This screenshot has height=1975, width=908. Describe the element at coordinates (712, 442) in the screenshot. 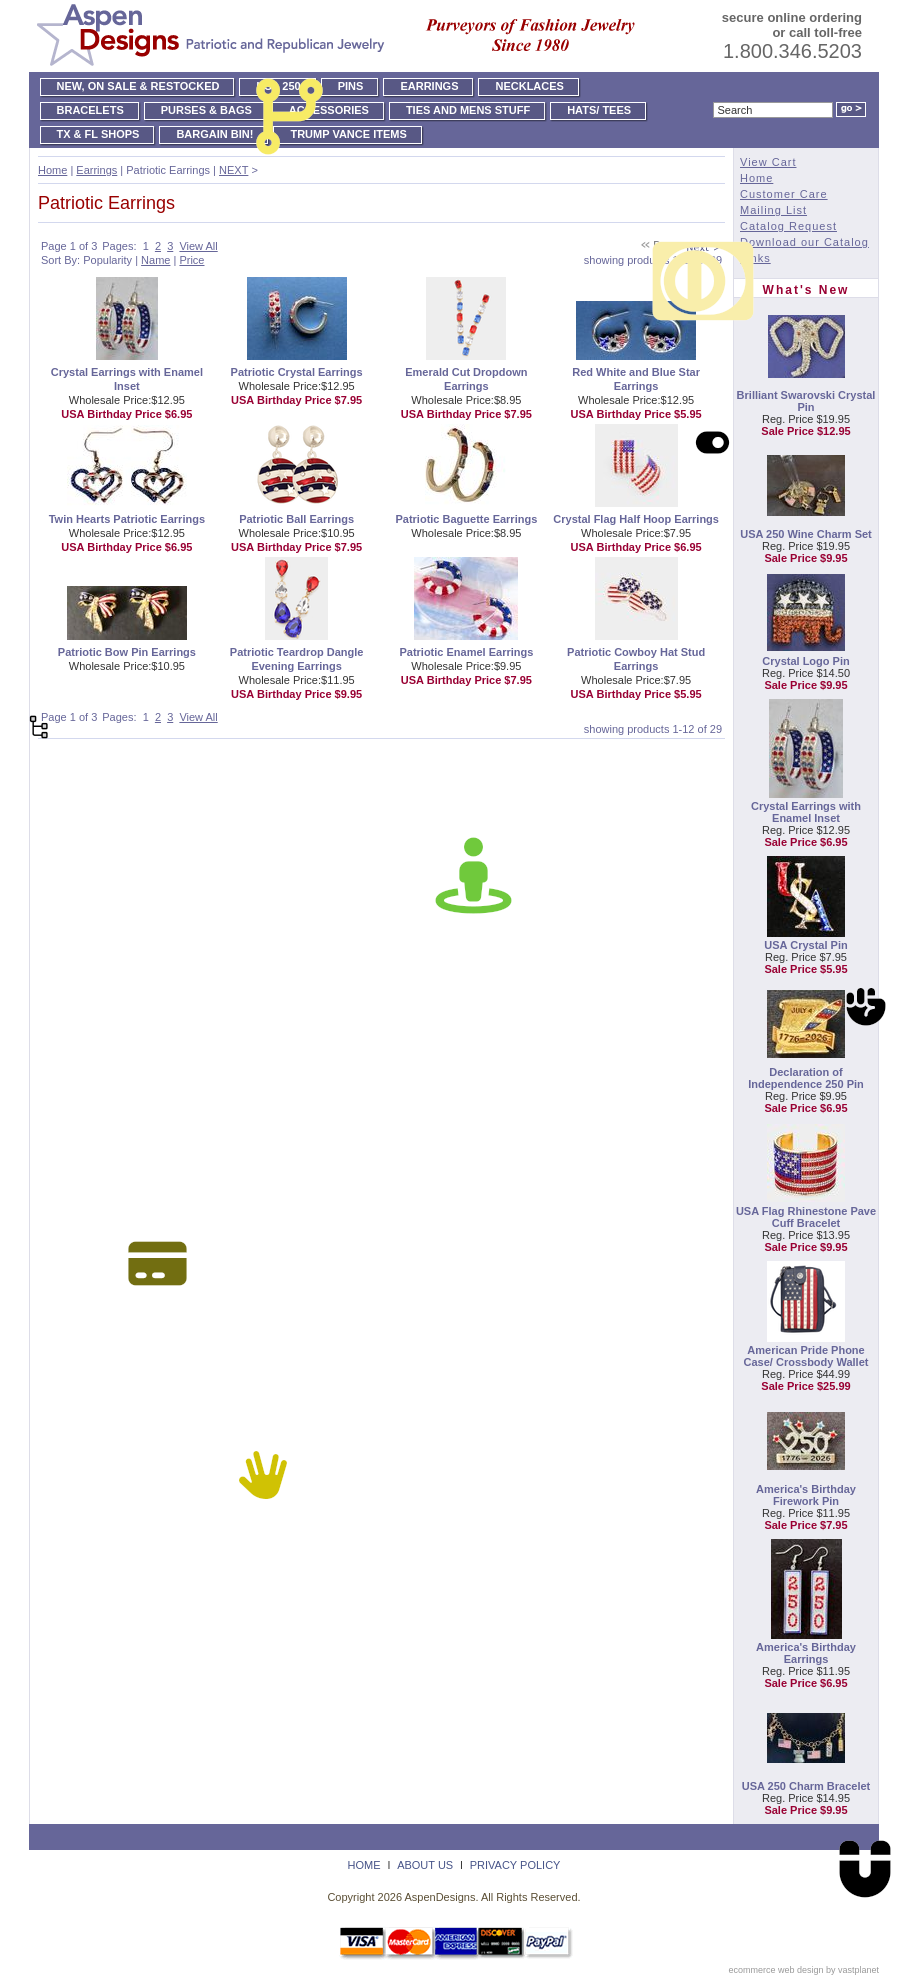

I see `toggle switch in the on/enabled position` at that location.